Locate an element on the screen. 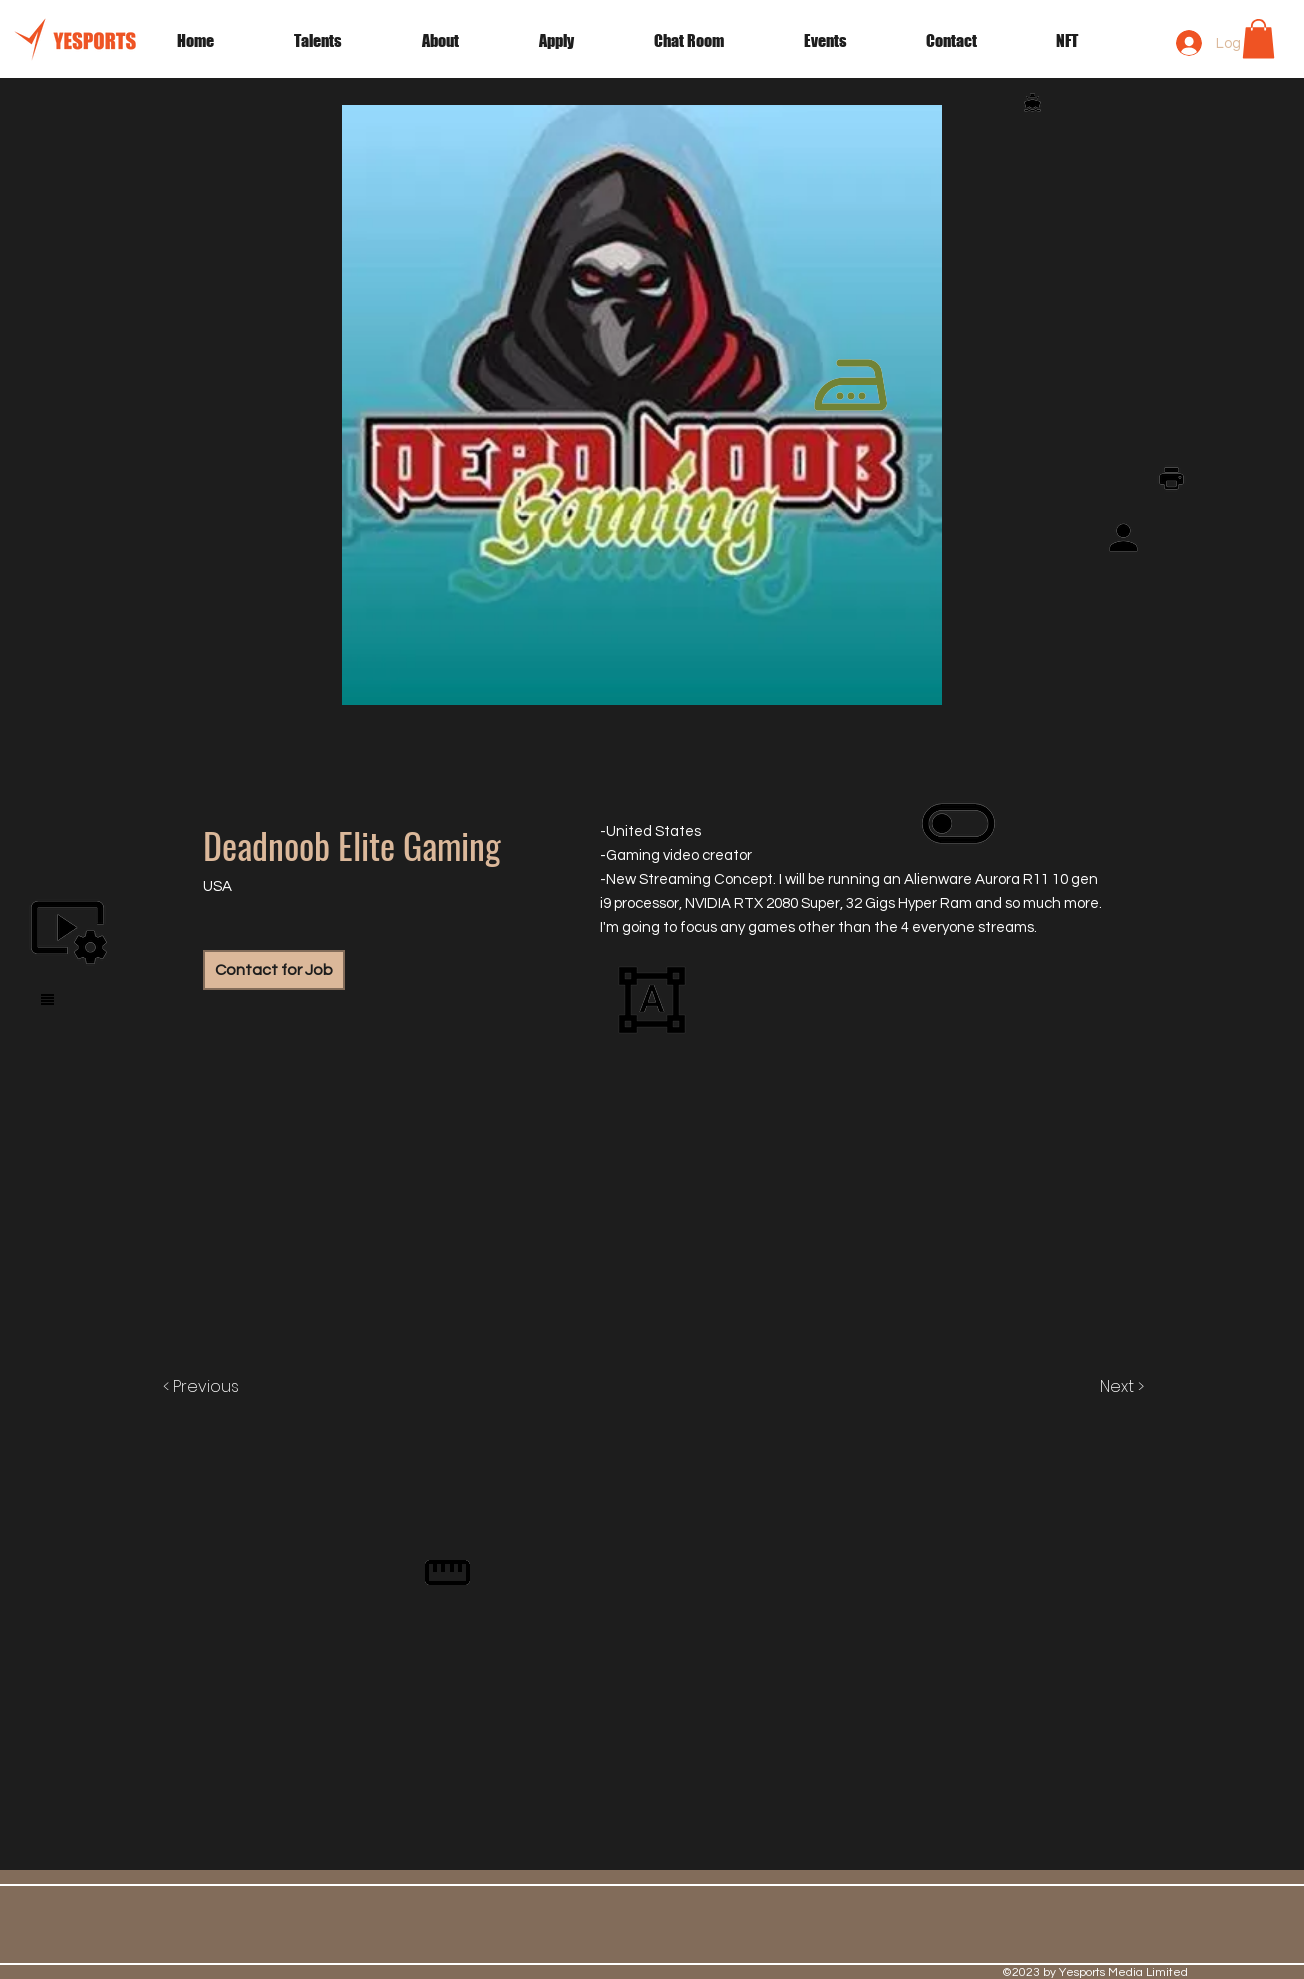 Image resolution: width=1304 pixels, height=1979 pixels. format or edit text box properties is located at coordinates (652, 1000).